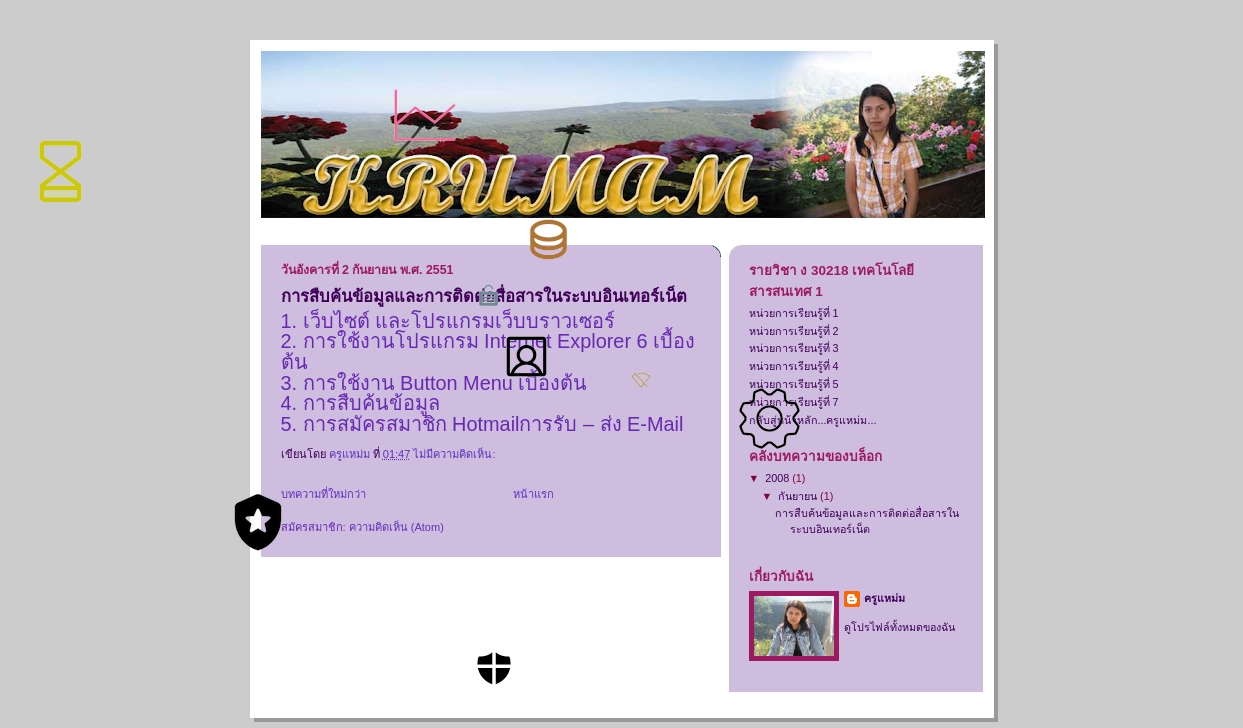 The image size is (1243, 728). What do you see at coordinates (769, 418) in the screenshot?
I see `access settings or preferences` at bounding box center [769, 418].